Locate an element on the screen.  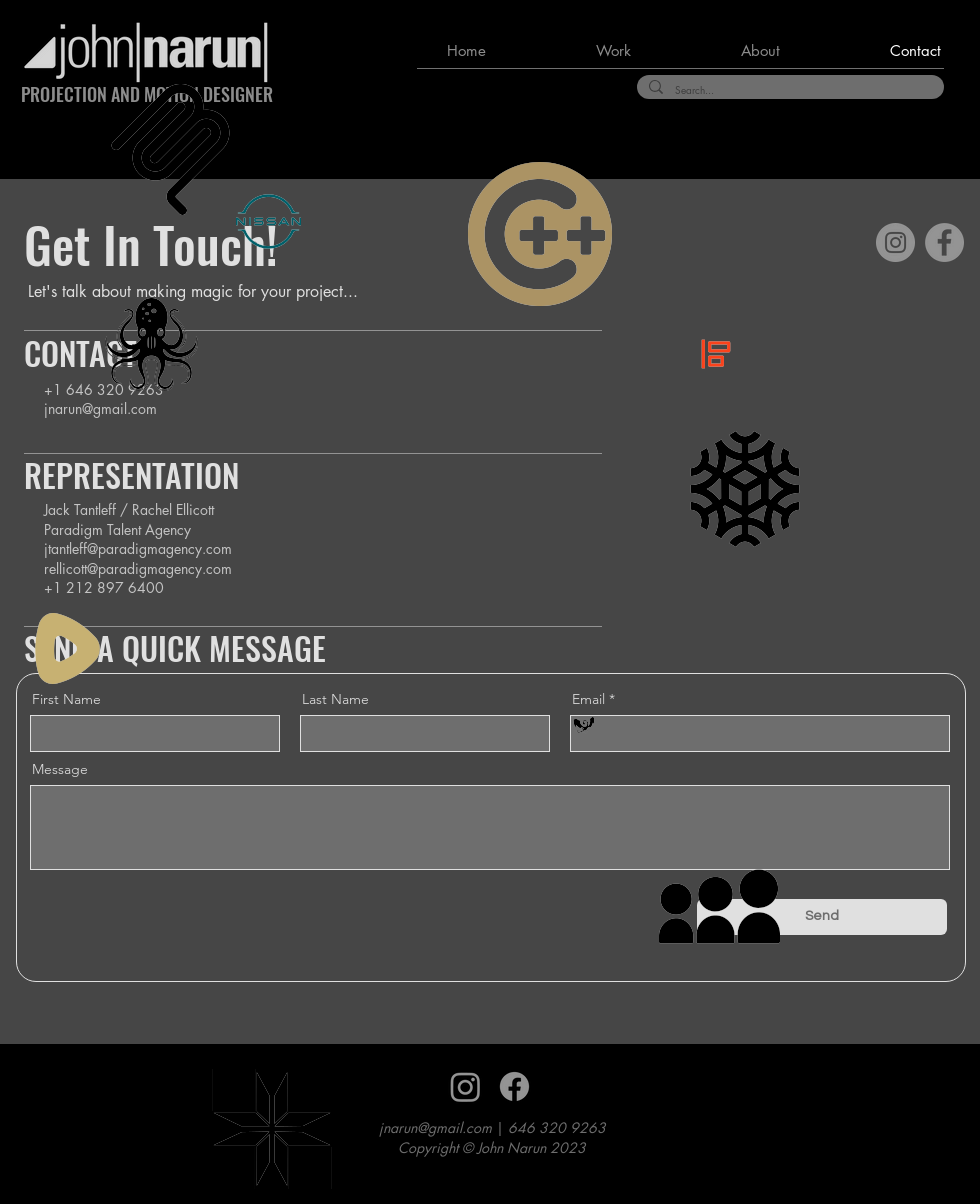
testing library logo is located at coordinates (151, 344).